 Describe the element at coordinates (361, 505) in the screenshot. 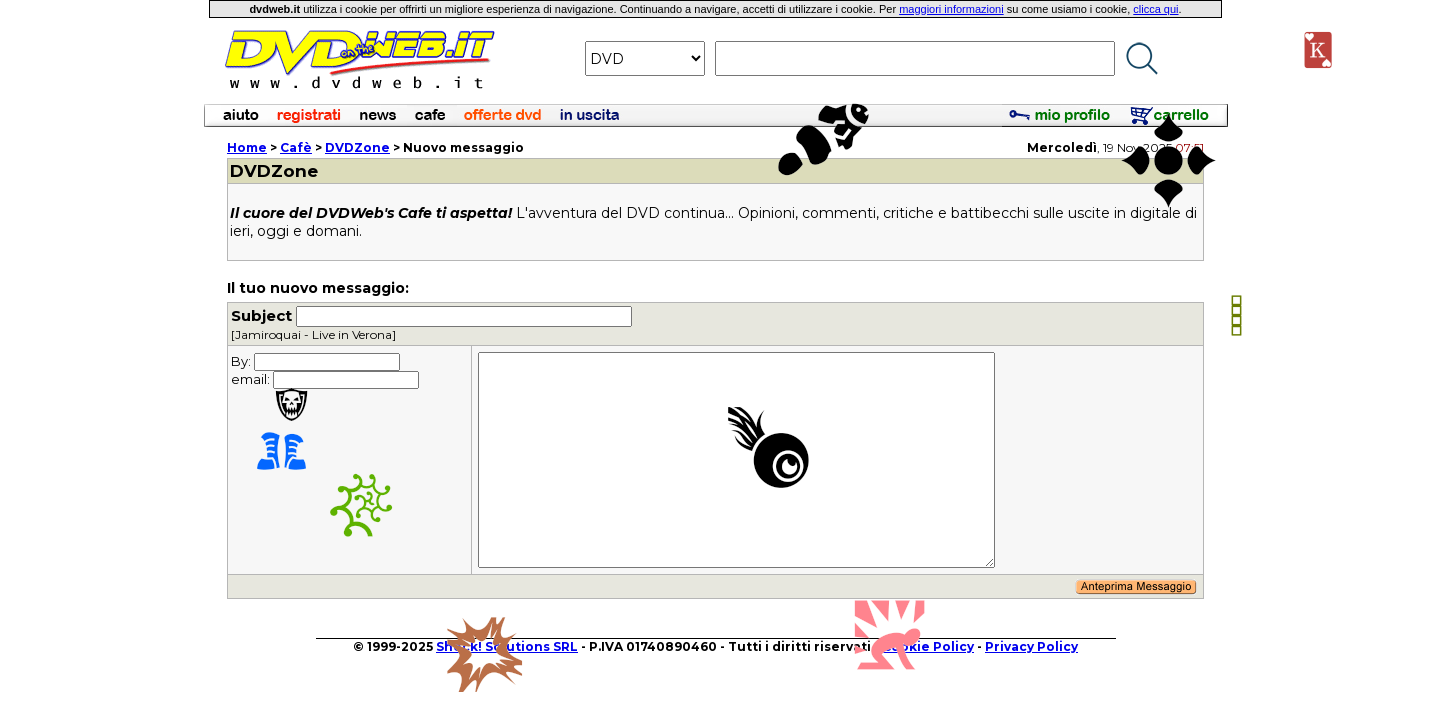

I see `decorative flourish or ornamental design element` at that location.